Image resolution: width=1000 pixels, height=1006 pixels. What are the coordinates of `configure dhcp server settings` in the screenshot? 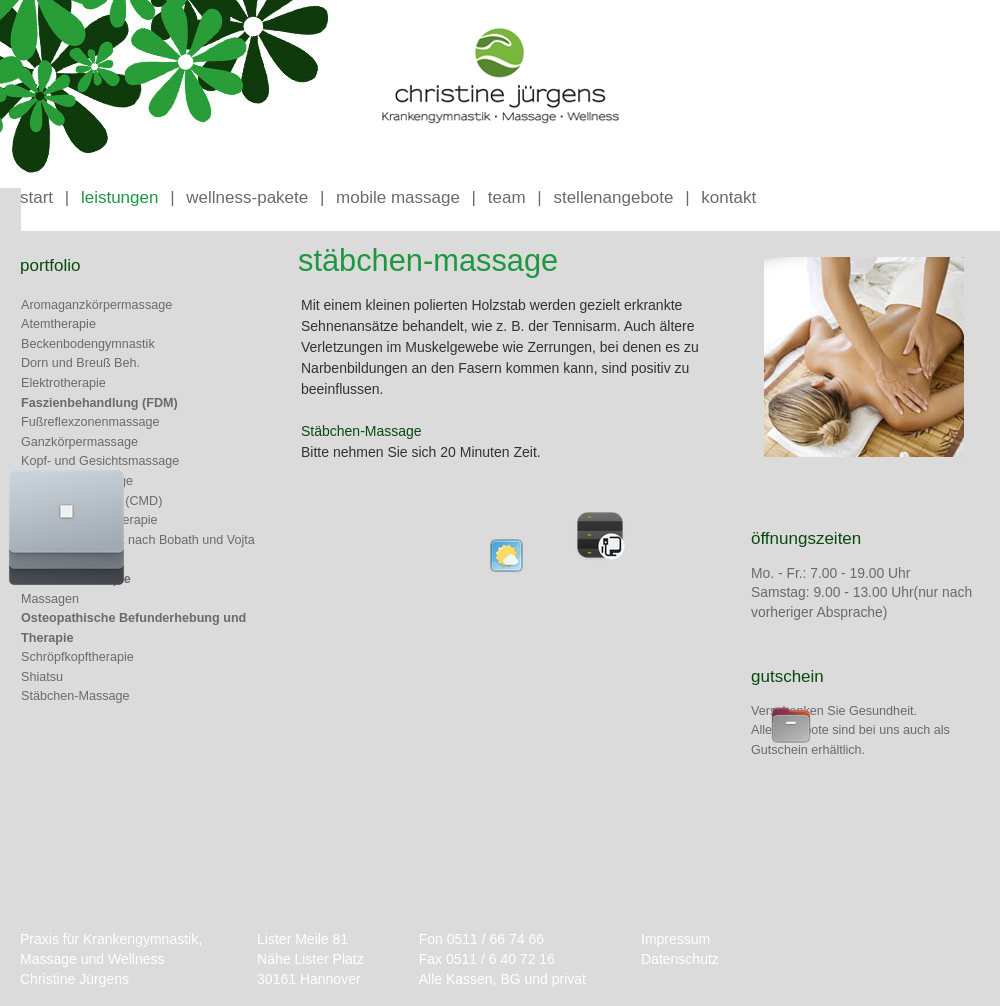 It's located at (600, 535).